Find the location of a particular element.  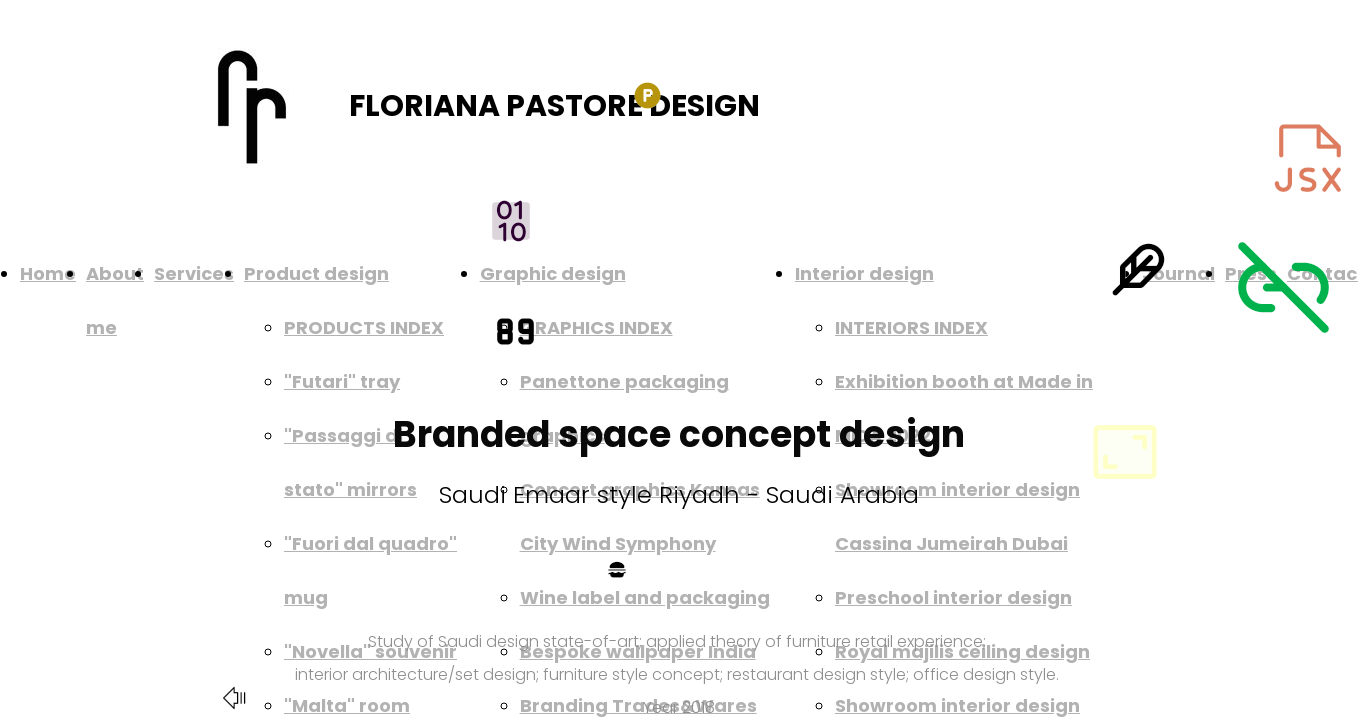

unlink or disconnect items is located at coordinates (1283, 287).